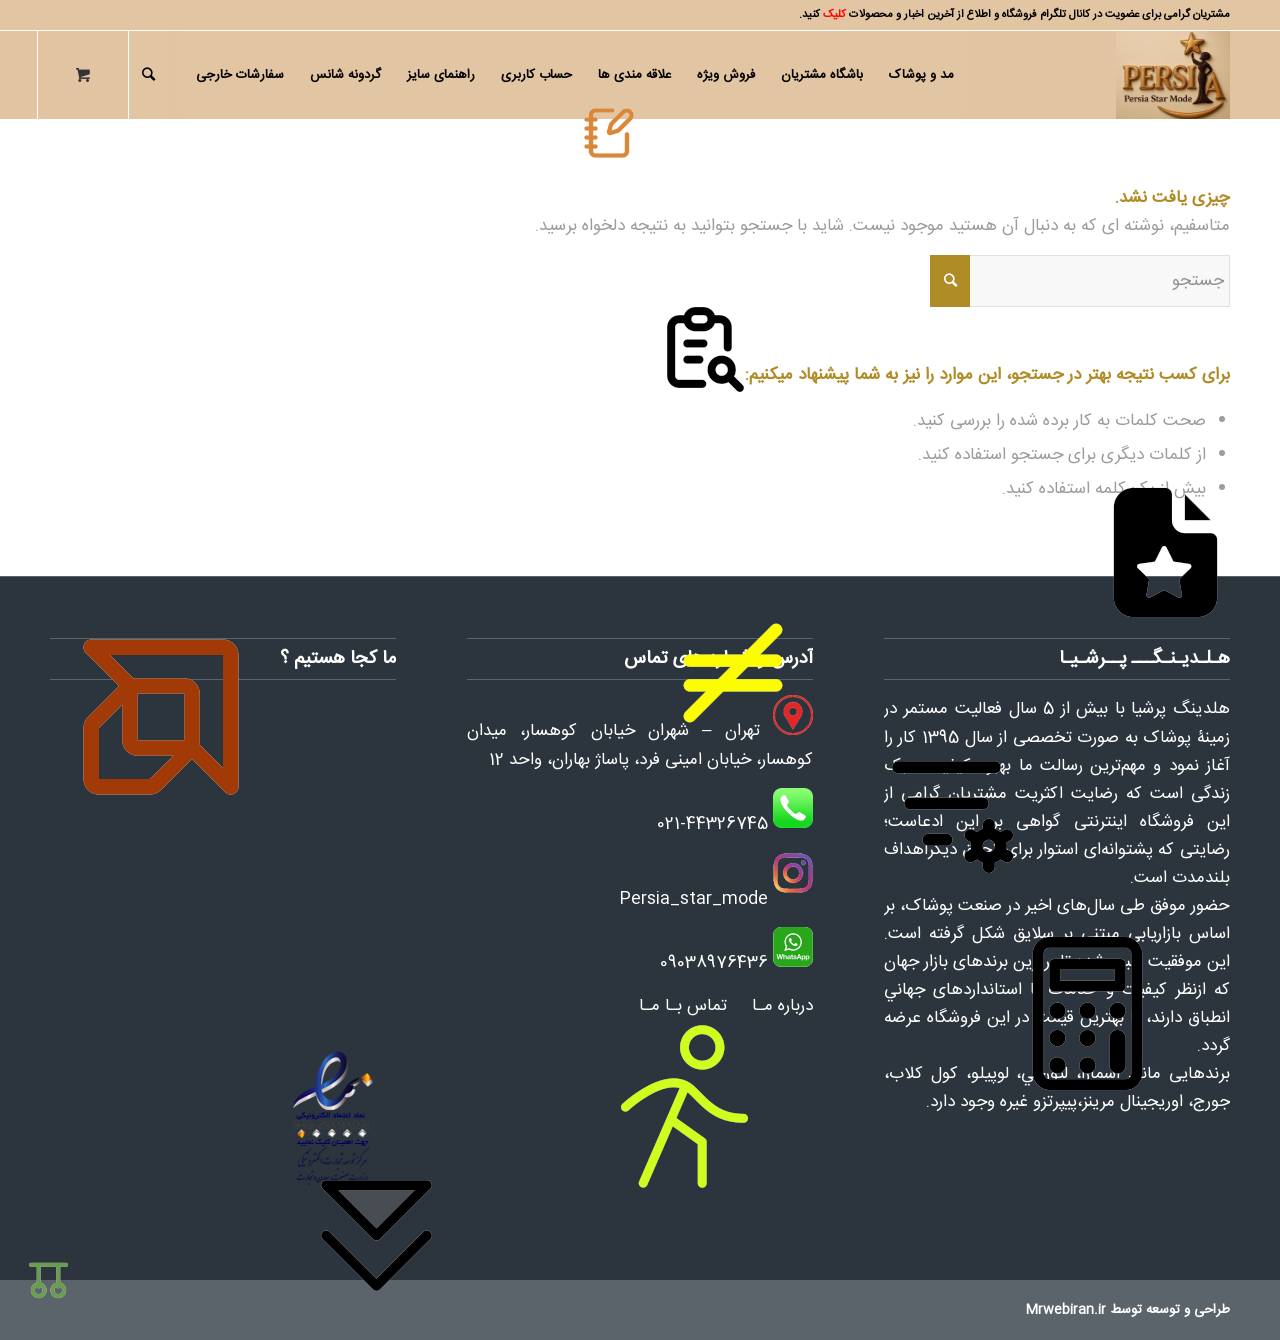  Describe the element at coordinates (1087, 1013) in the screenshot. I see `open the calculator app` at that location.